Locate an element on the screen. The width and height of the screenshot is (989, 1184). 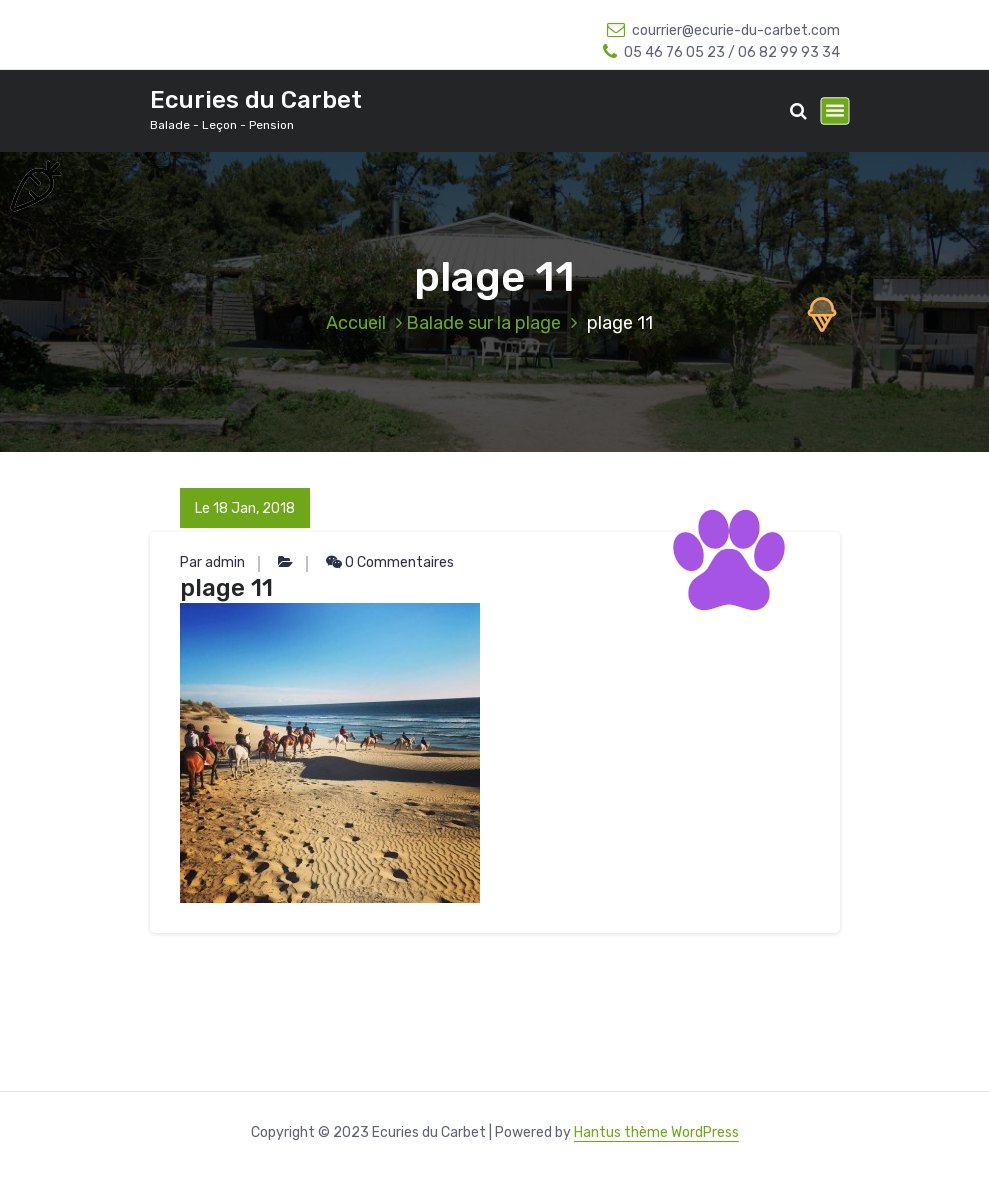
browse dessert or ice cream options is located at coordinates (822, 314).